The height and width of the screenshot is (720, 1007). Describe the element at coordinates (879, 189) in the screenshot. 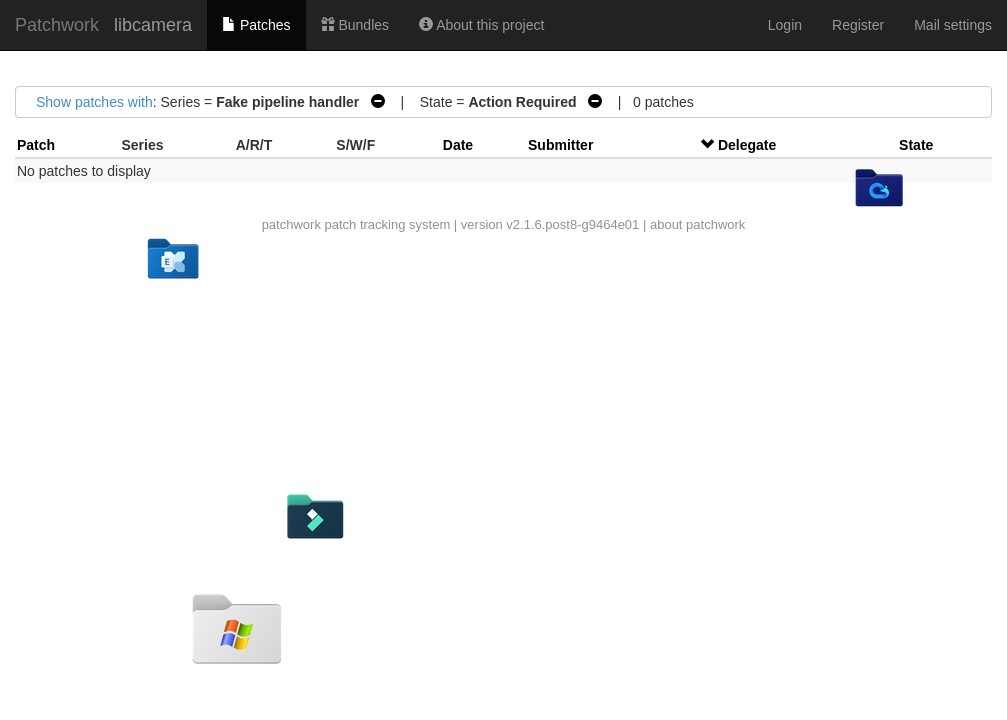

I see `open wondershare inclowdz cloud storage folder` at that location.